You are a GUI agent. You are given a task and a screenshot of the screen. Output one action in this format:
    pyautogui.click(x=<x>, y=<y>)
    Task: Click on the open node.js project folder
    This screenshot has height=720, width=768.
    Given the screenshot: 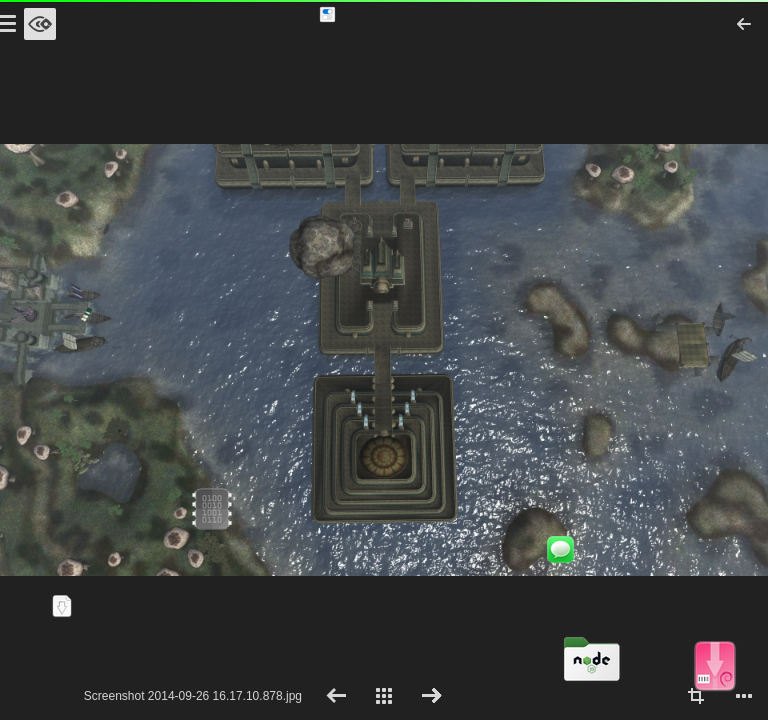 What is the action you would take?
    pyautogui.click(x=591, y=660)
    